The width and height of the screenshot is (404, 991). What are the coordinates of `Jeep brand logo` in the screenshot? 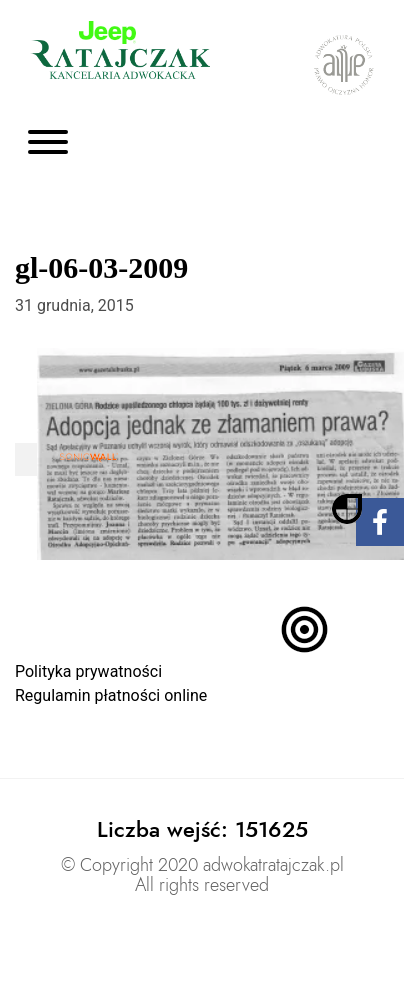 It's located at (107, 32).